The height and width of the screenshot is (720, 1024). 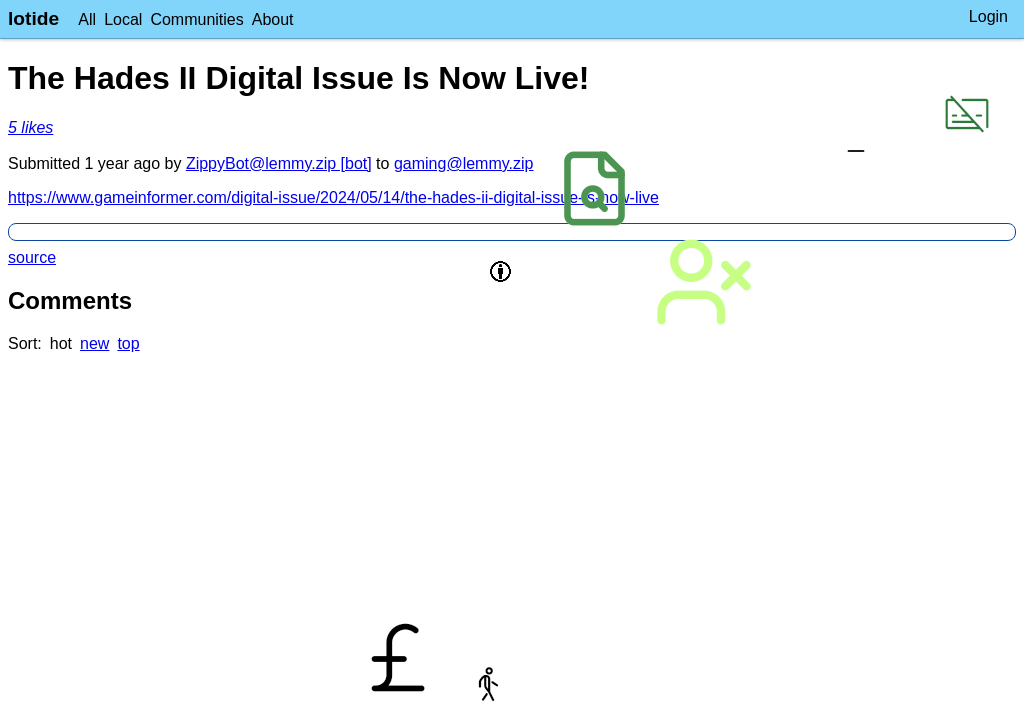 What do you see at coordinates (489, 684) in the screenshot?
I see `select walking directions` at bounding box center [489, 684].